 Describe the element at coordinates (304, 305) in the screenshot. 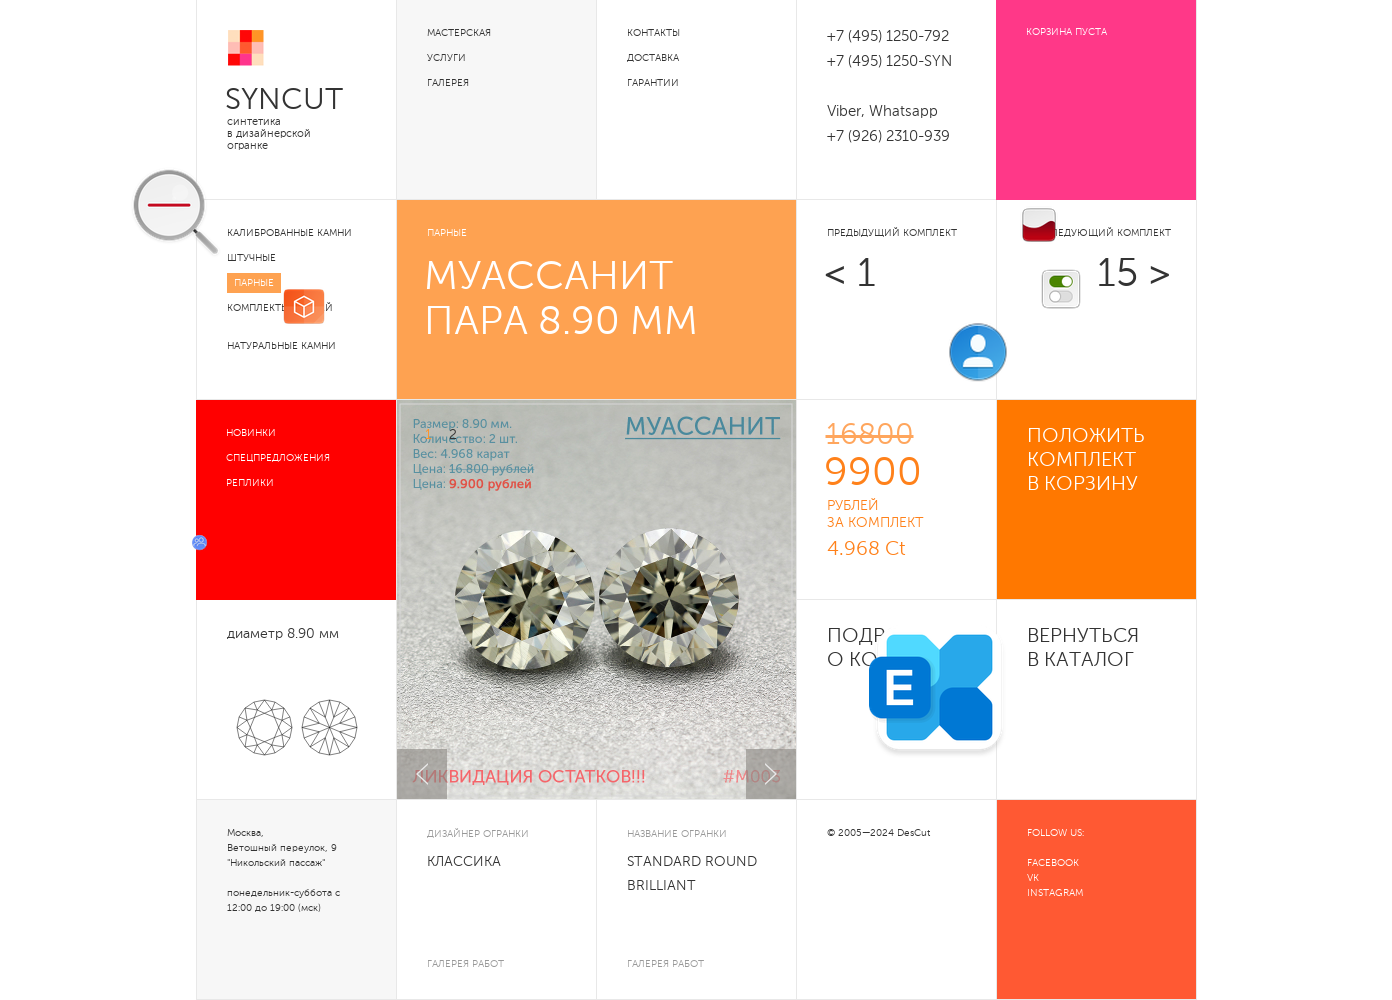

I see `open a 3D model file` at that location.